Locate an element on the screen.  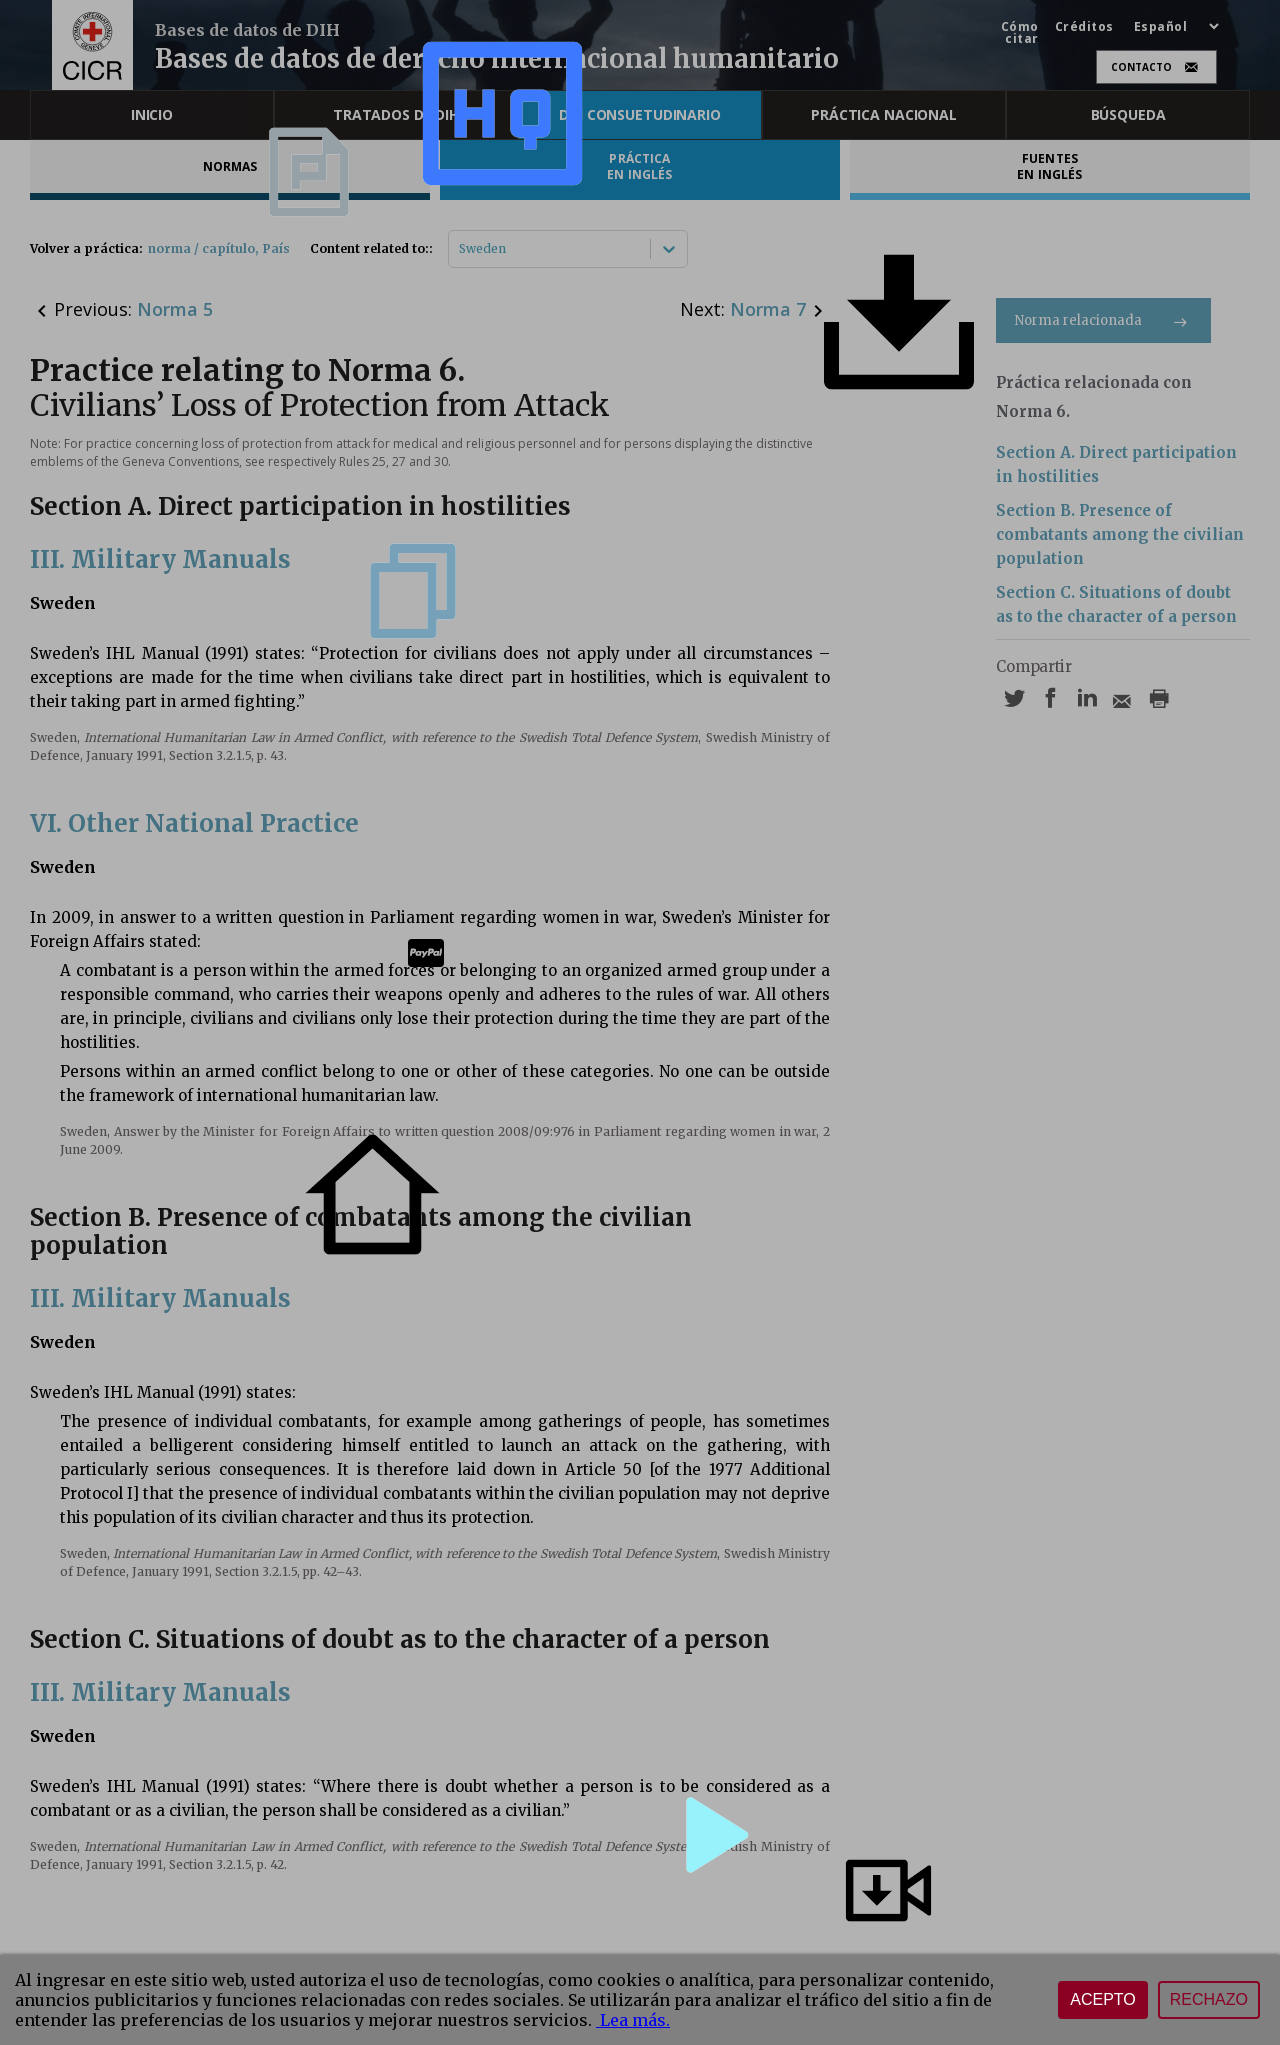
download video to device is located at coordinates (888, 1890).